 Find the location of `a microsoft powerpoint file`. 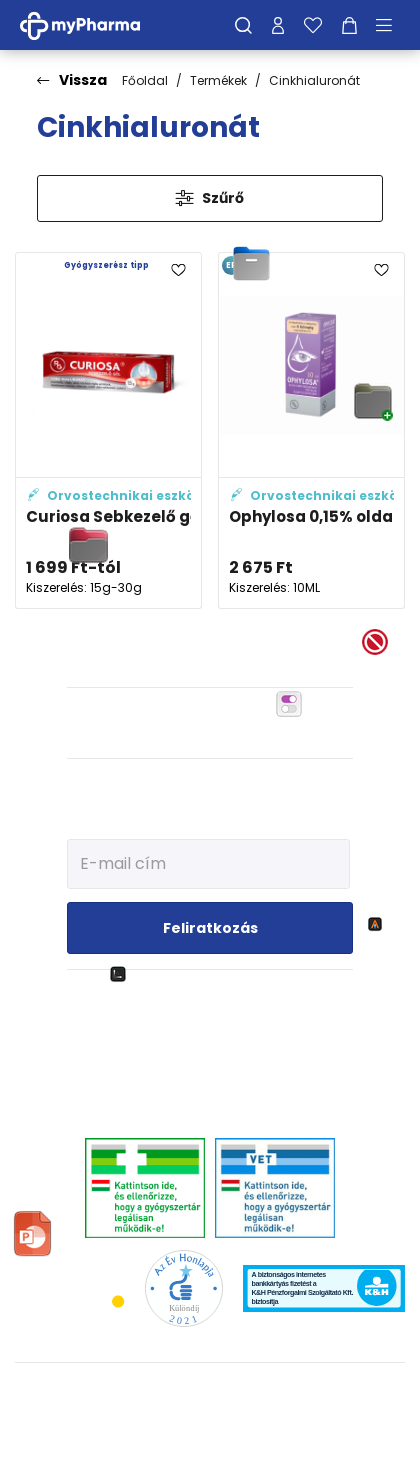

a microsoft powerpoint file is located at coordinates (32, 1233).